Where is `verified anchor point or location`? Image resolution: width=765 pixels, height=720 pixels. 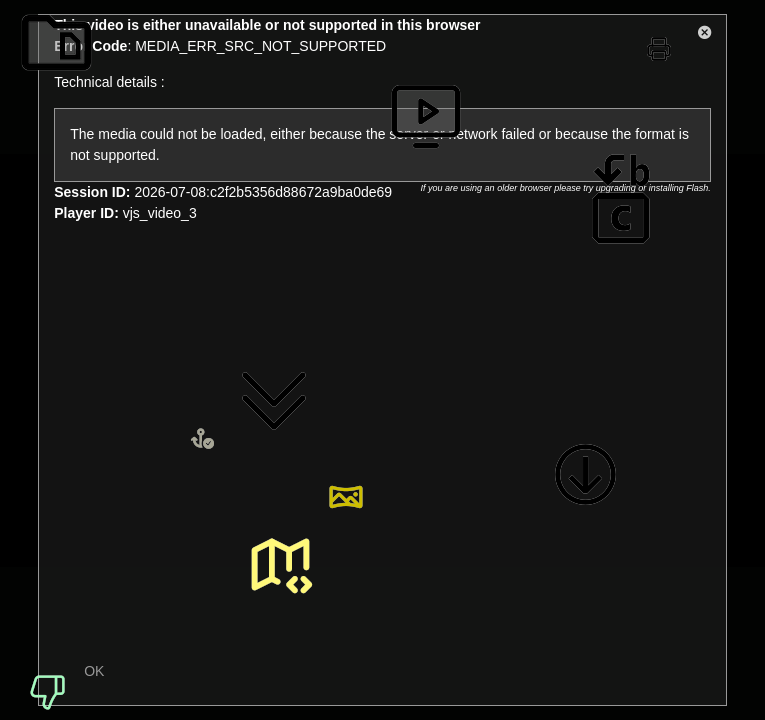 verified anchor point or location is located at coordinates (202, 438).